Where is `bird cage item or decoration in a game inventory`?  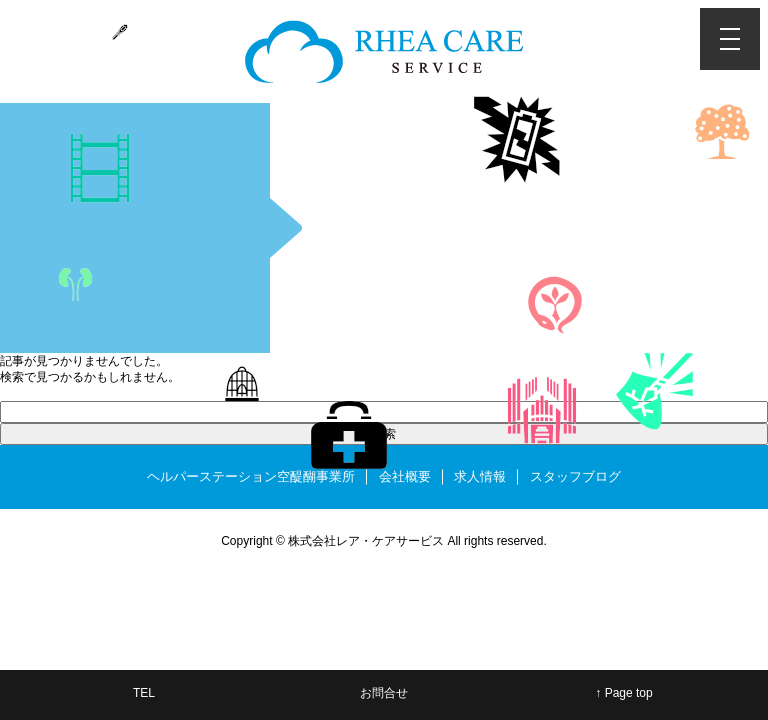 bird cage item or decoration in a game inventory is located at coordinates (242, 384).